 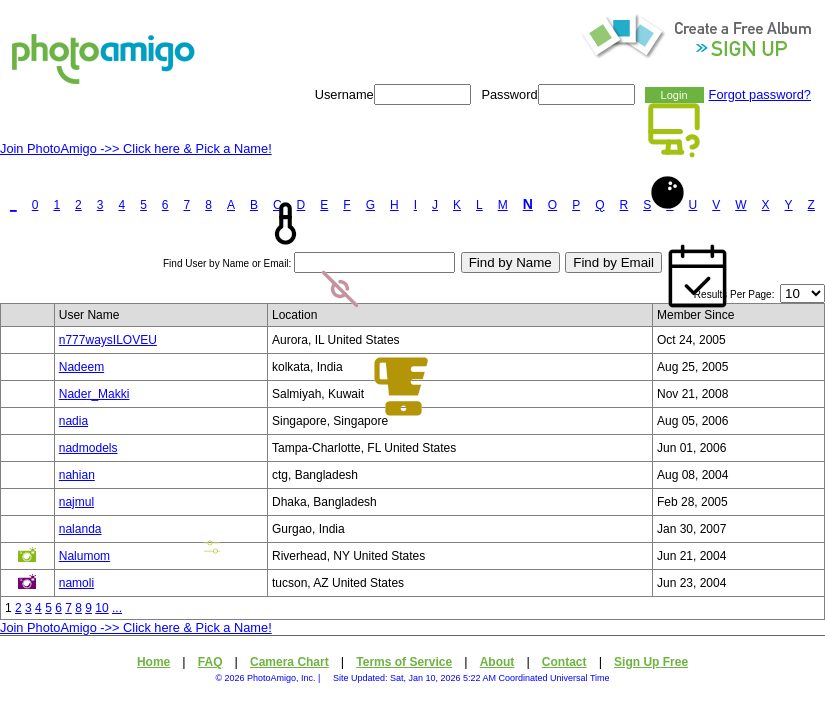 I want to click on view current temperature reading, so click(x=285, y=223).